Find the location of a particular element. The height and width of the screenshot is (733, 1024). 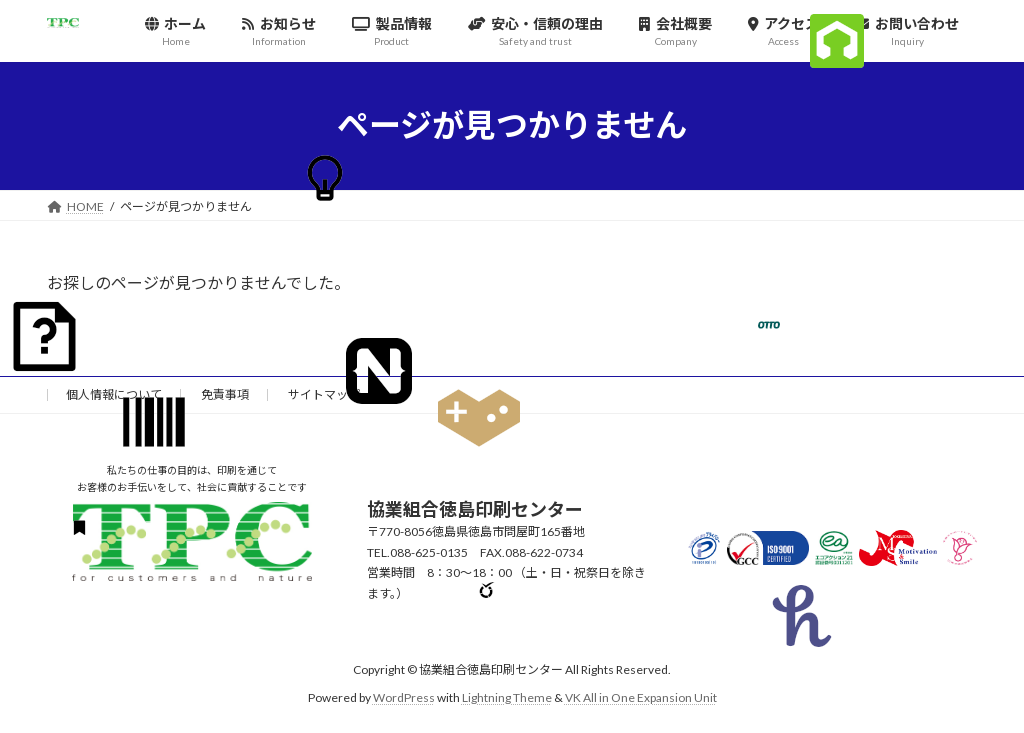

view tips or helpful suggestions is located at coordinates (325, 177).